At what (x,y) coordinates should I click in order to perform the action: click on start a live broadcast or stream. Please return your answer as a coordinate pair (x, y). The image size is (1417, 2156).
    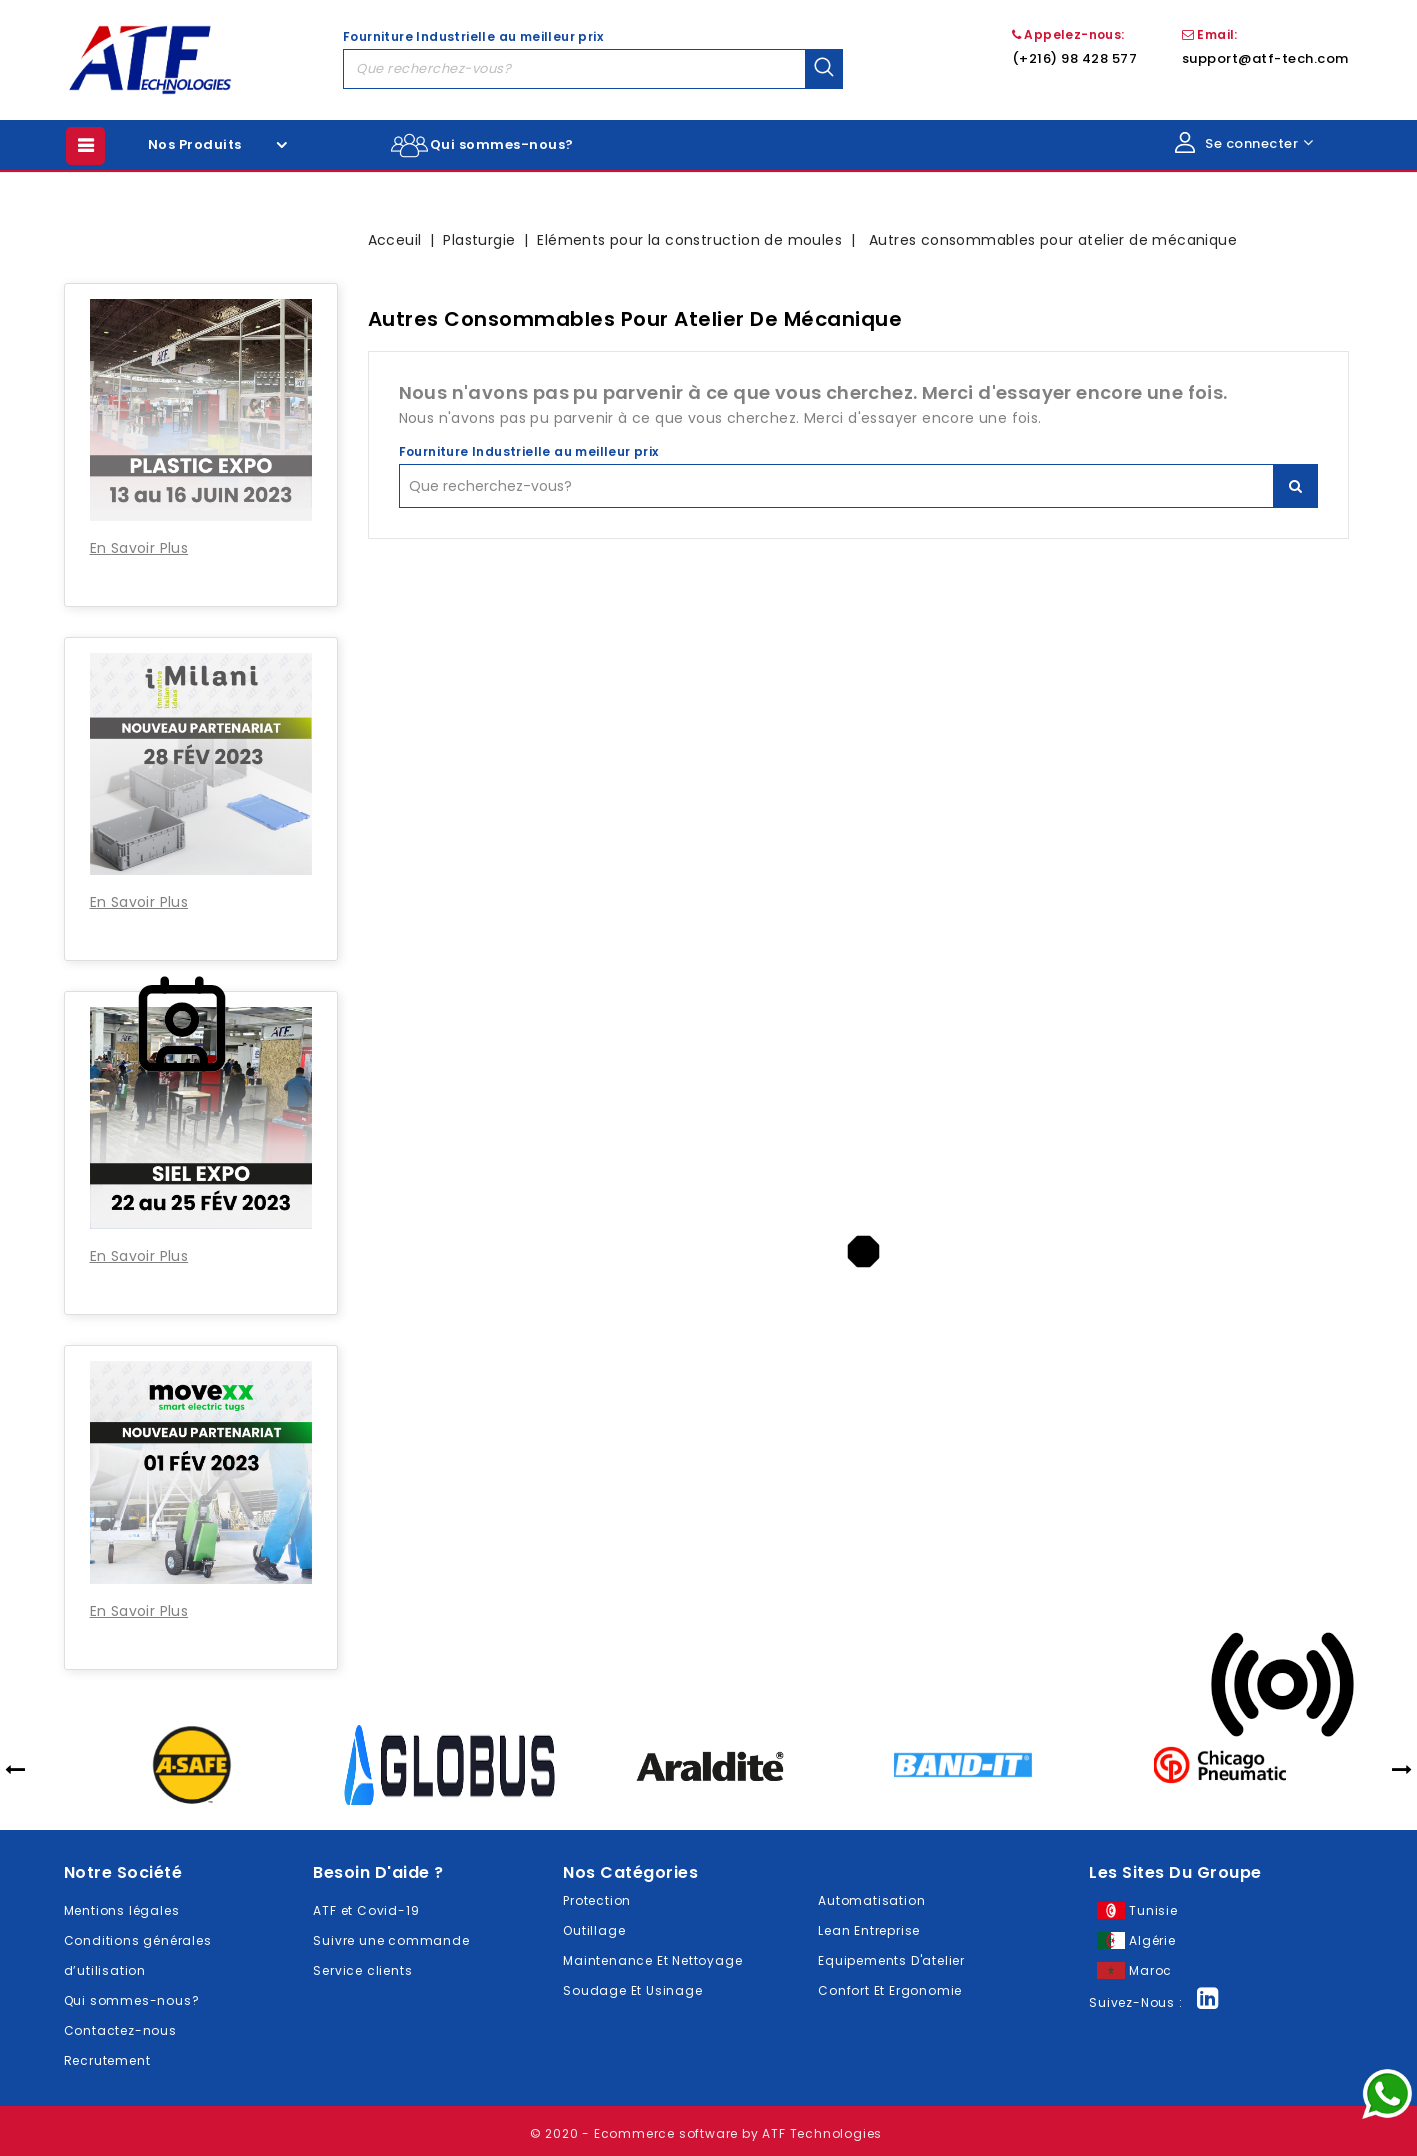
    Looking at the image, I should click on (1282, 1684).